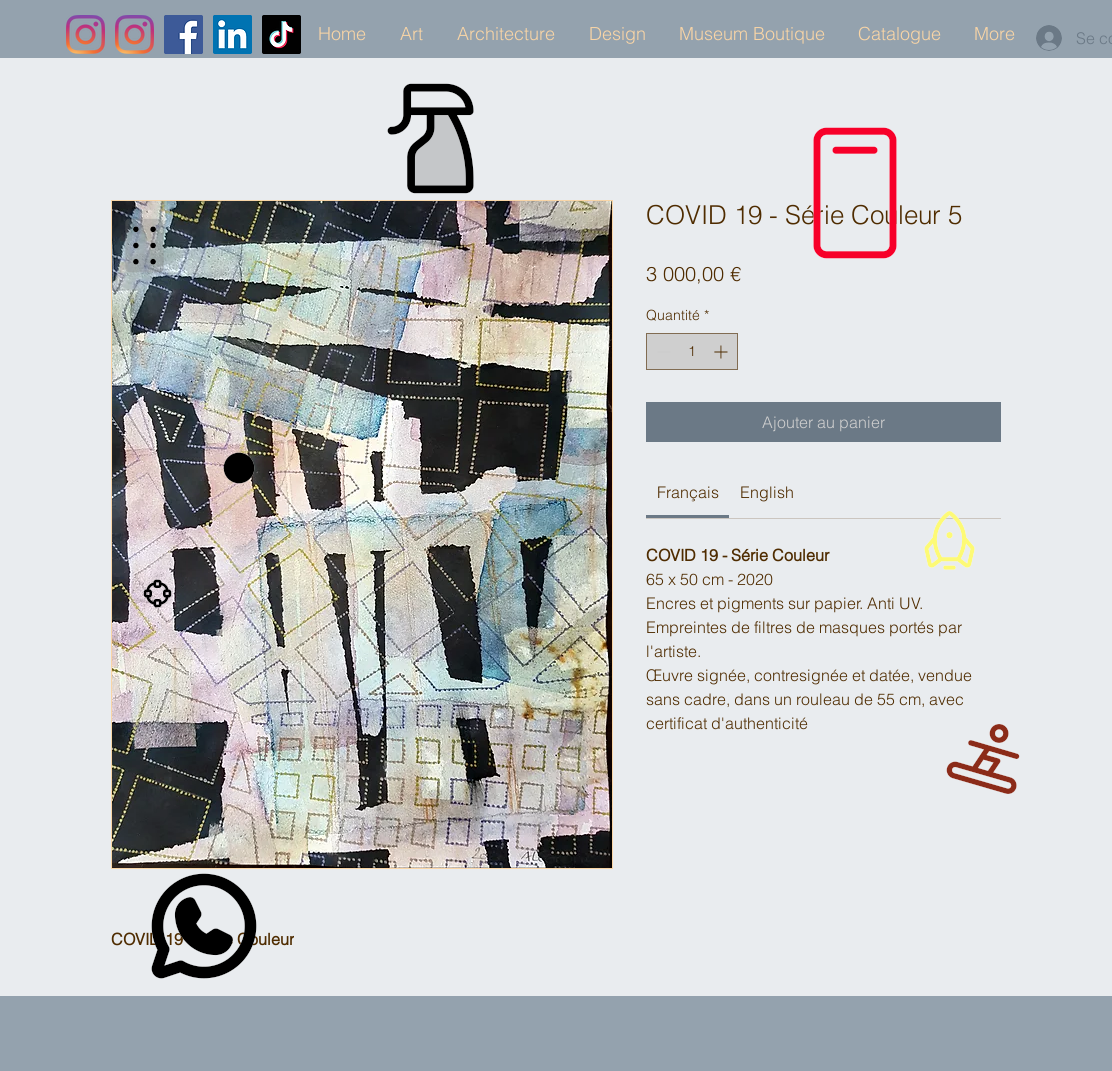 The image size is (1112, 1071). What do you see at coordinates (157, 593) in the screenshot?
I see `edit vector path anchor points` at bounding box center [157, 593].